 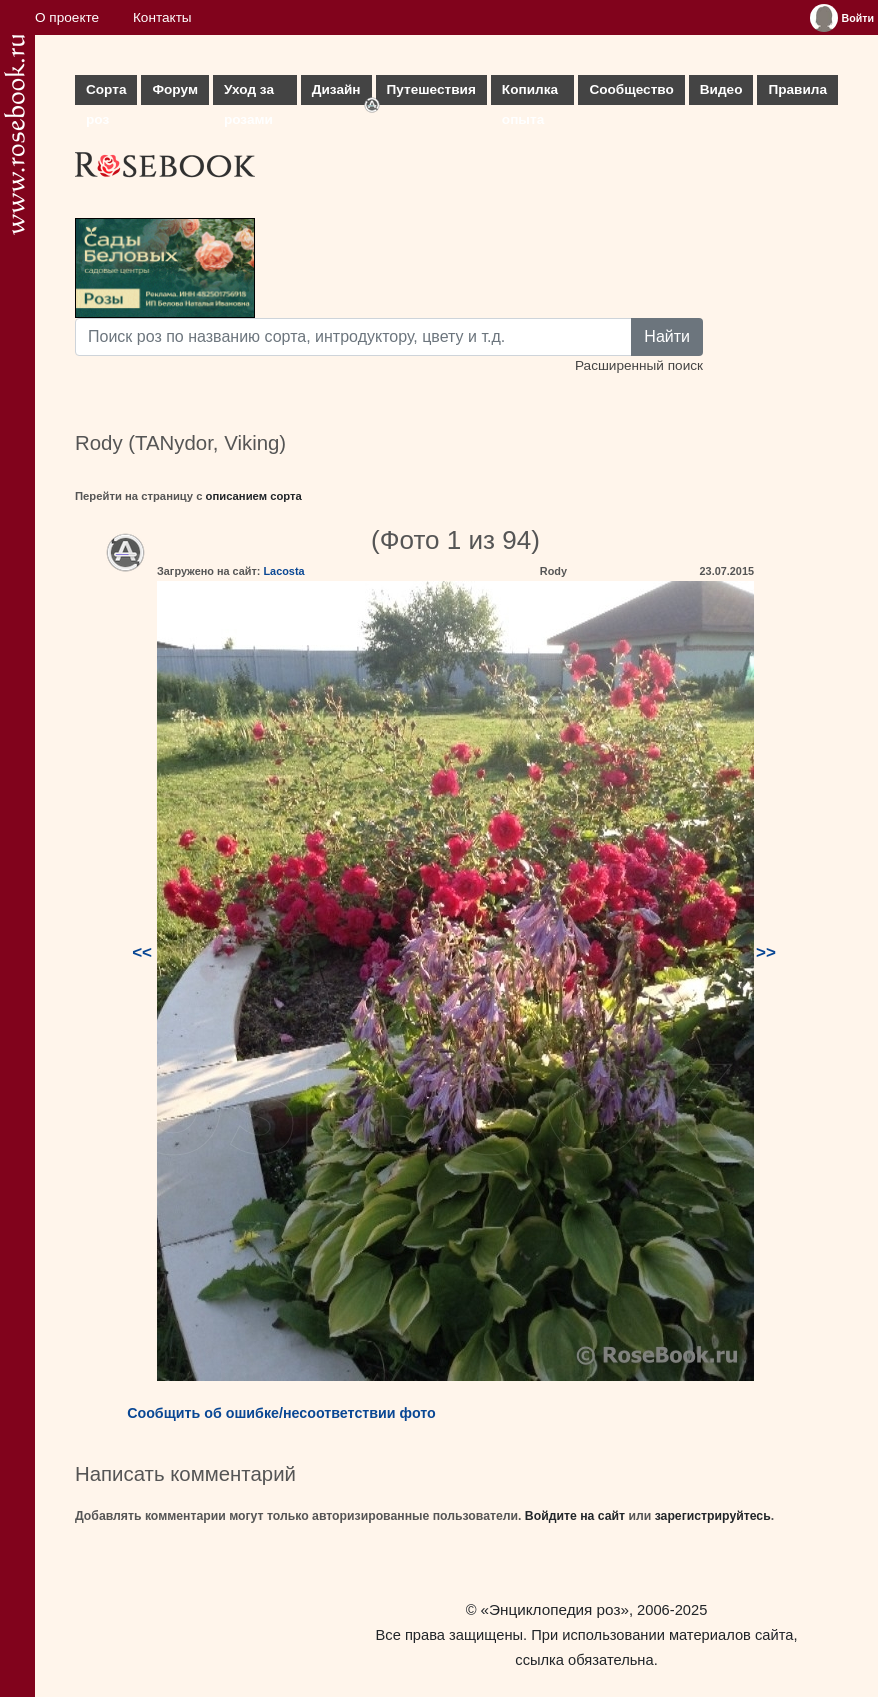 What do you see at coordinates (372, 105) in the screenshot?
I see `open the software update manager` at bounding box center [372, 105].